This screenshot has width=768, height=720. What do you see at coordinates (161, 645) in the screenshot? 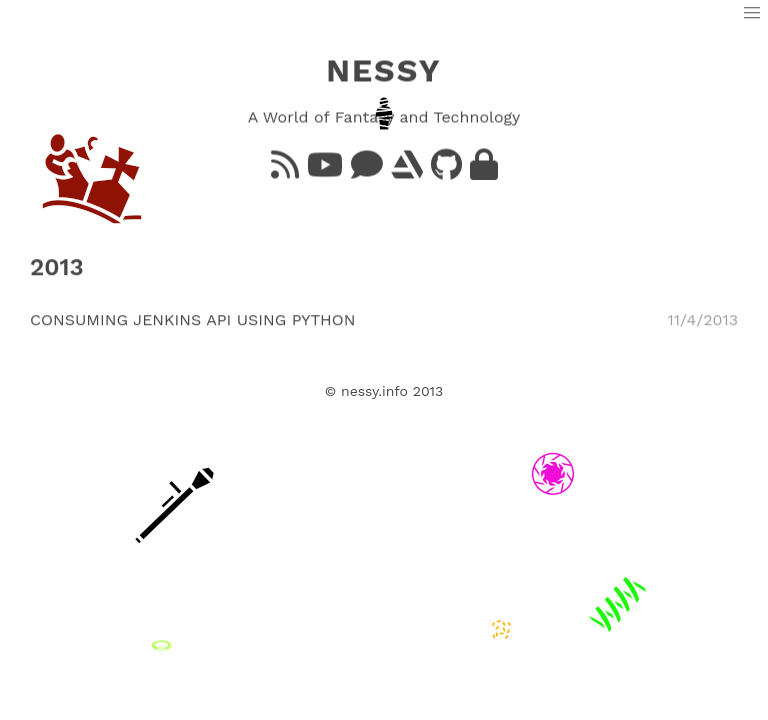
I see `equip or manage belt accessory` at bounding box center [161, 645].